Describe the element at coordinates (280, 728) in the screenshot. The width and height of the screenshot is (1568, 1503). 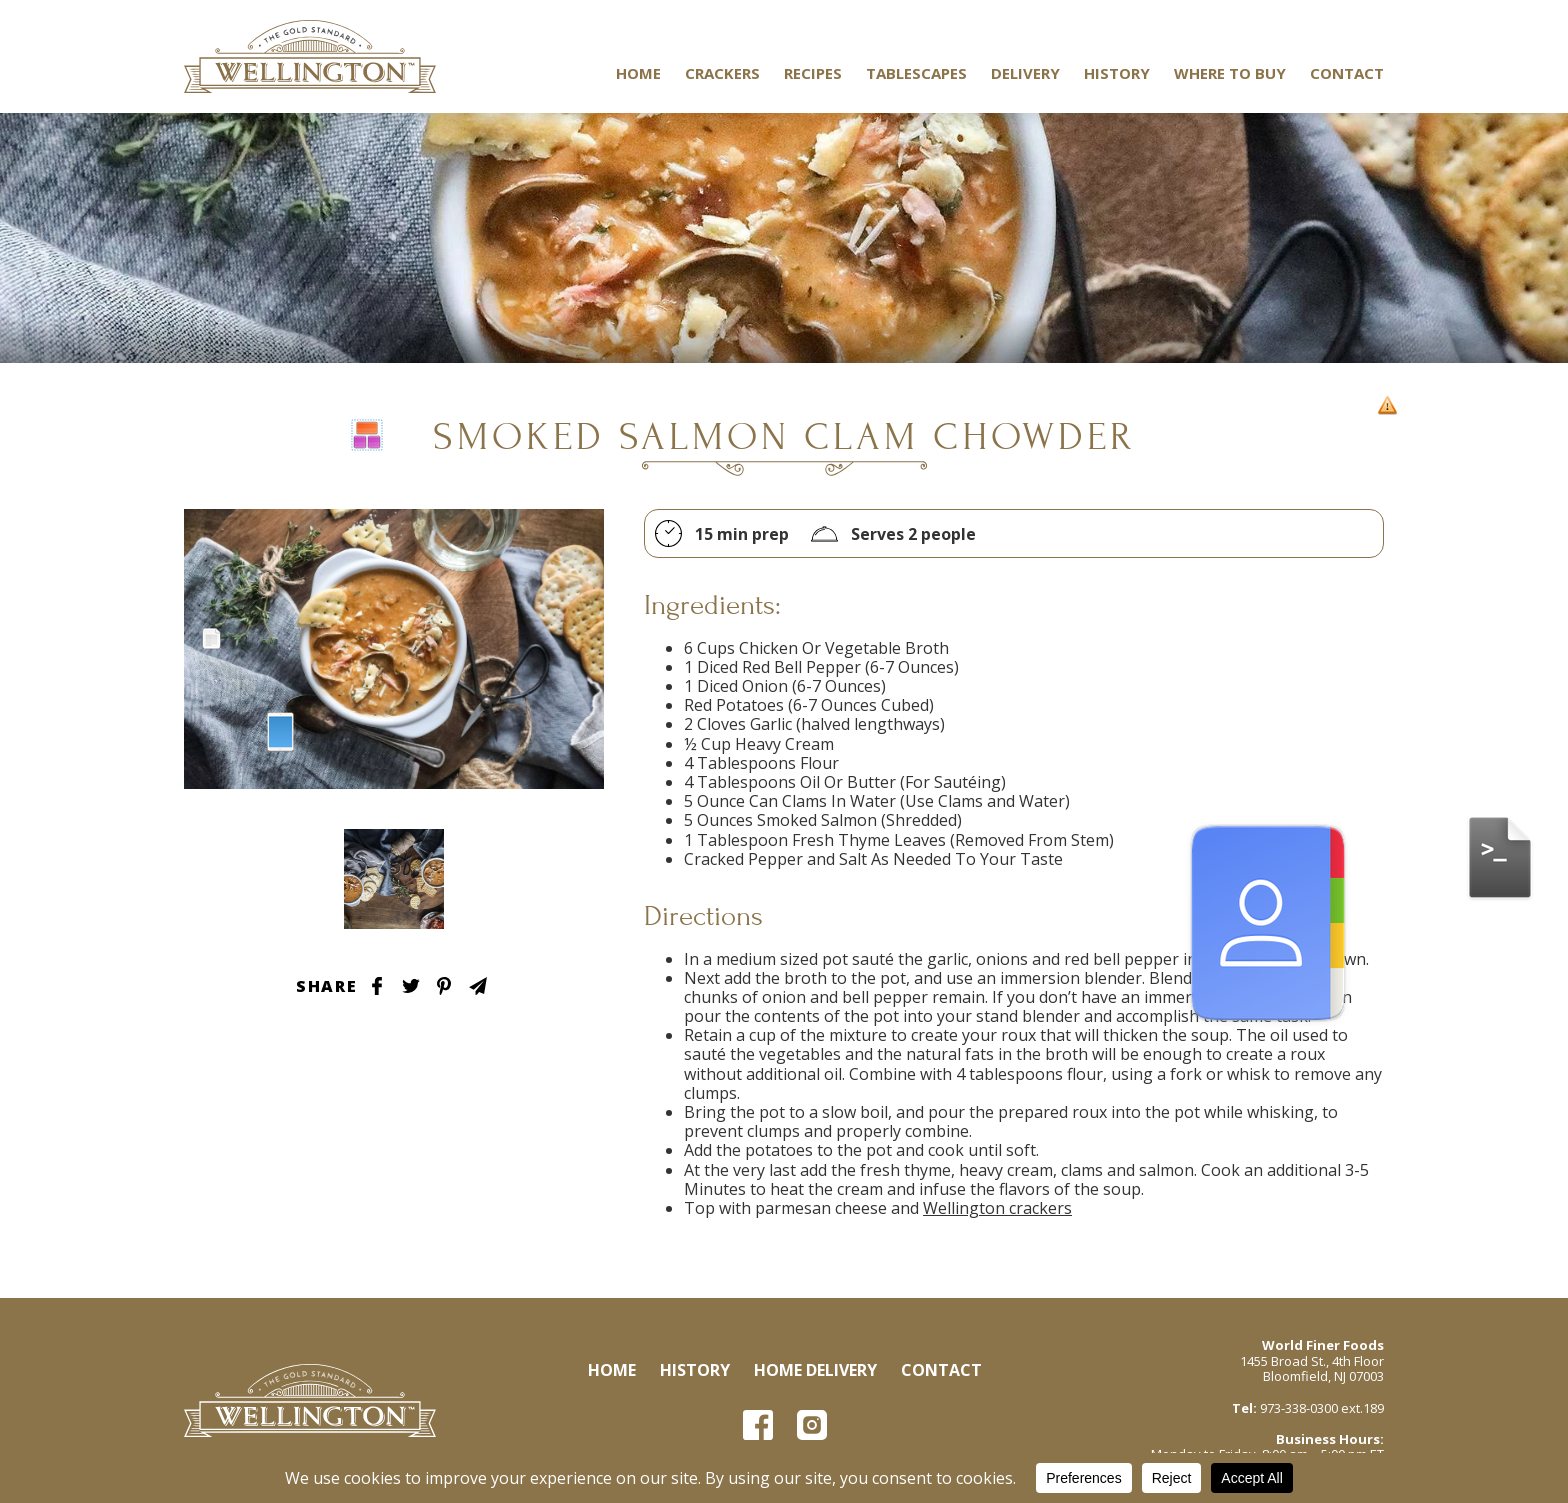
I see `iPad mini 3 device connected via wifi` at that location.